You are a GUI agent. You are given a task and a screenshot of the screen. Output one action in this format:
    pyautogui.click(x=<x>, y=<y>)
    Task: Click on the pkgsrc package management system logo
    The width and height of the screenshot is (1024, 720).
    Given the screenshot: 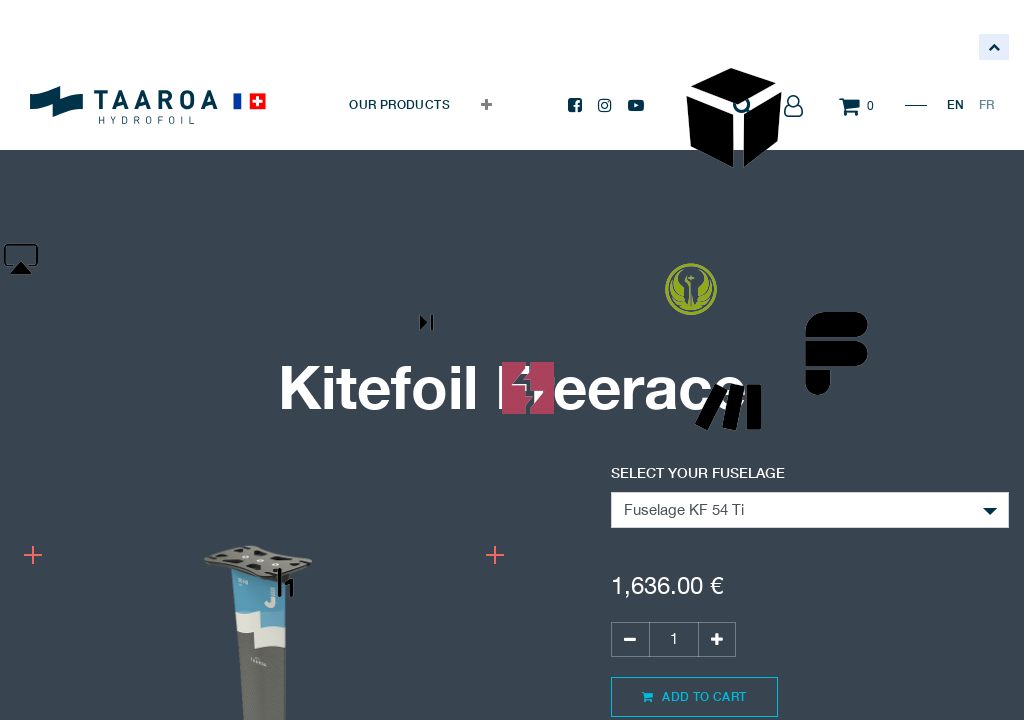 What is the action you would take?
    pyautogui.click(x=734, y=118)
    